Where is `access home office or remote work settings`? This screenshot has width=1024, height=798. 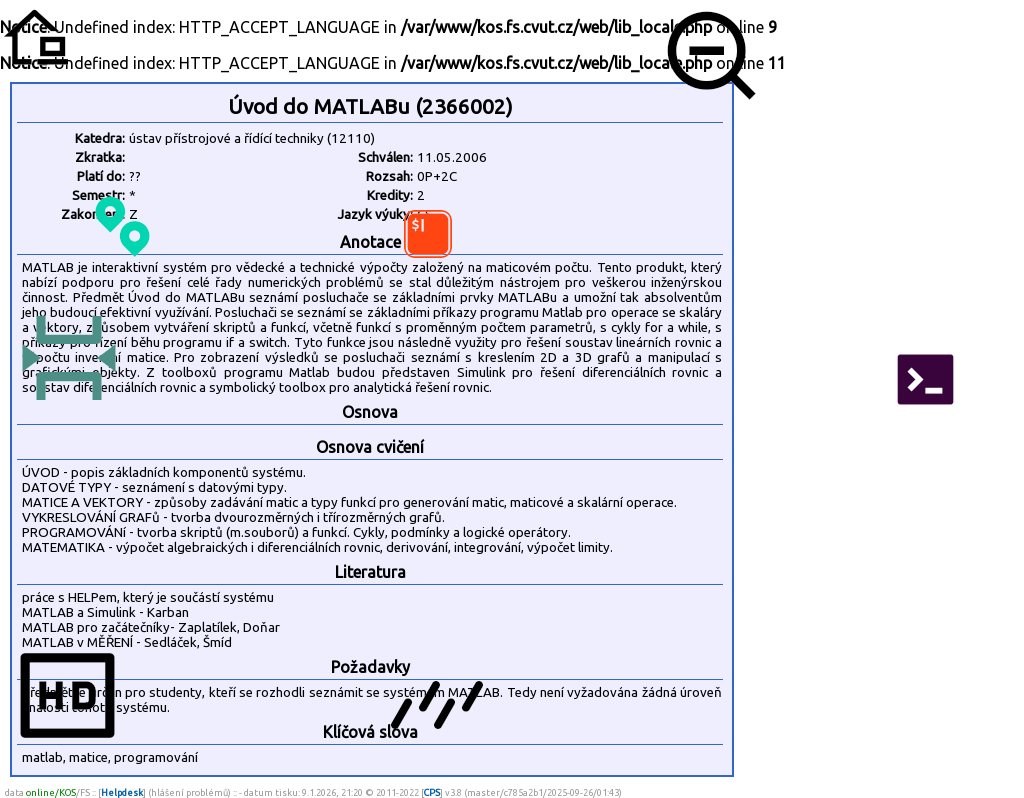 access home office or remote work settings is located at coordinates (34, 39).